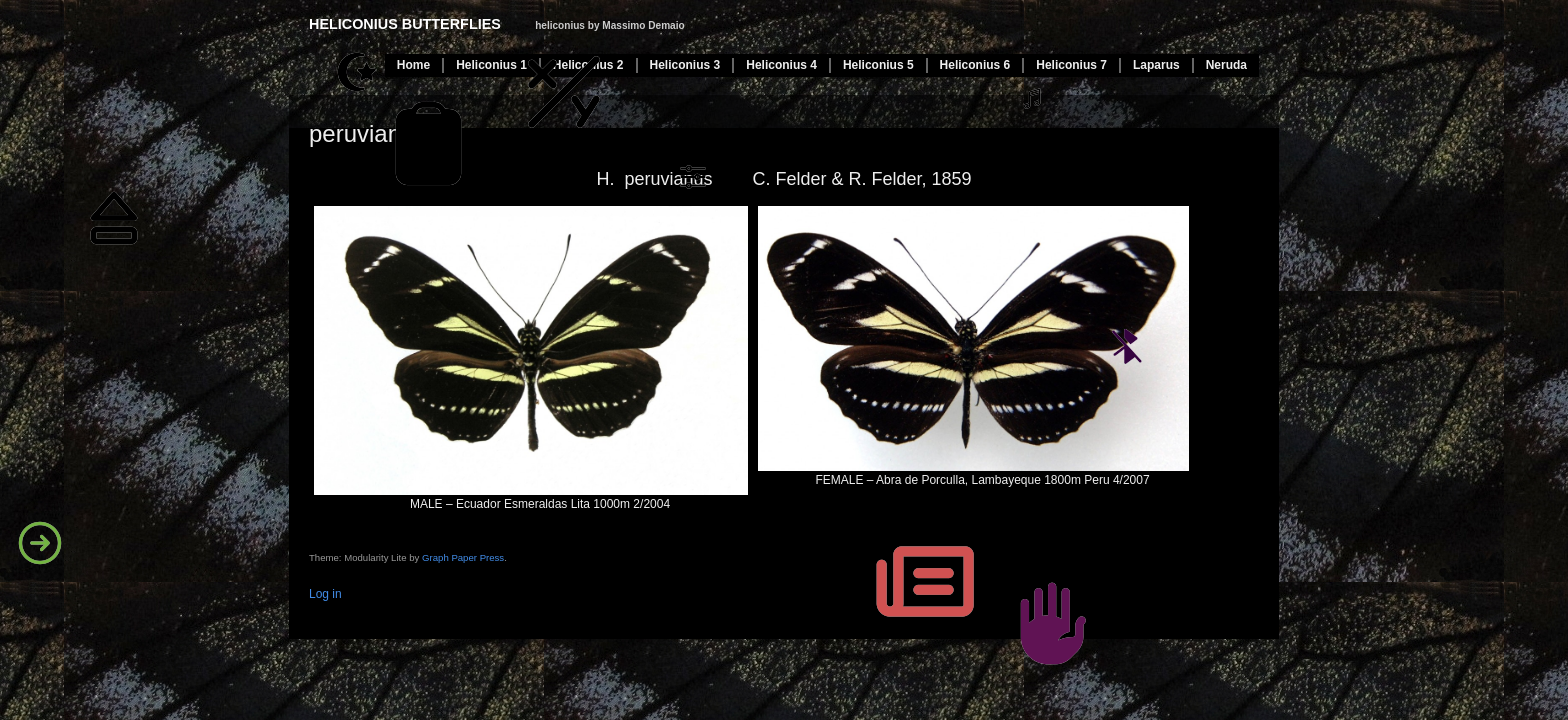 The height and width of the screenshot is (720, 1568). Describe the element at coordinates (564, 92) in the screenshot. I see `perform division calculation` at that location.